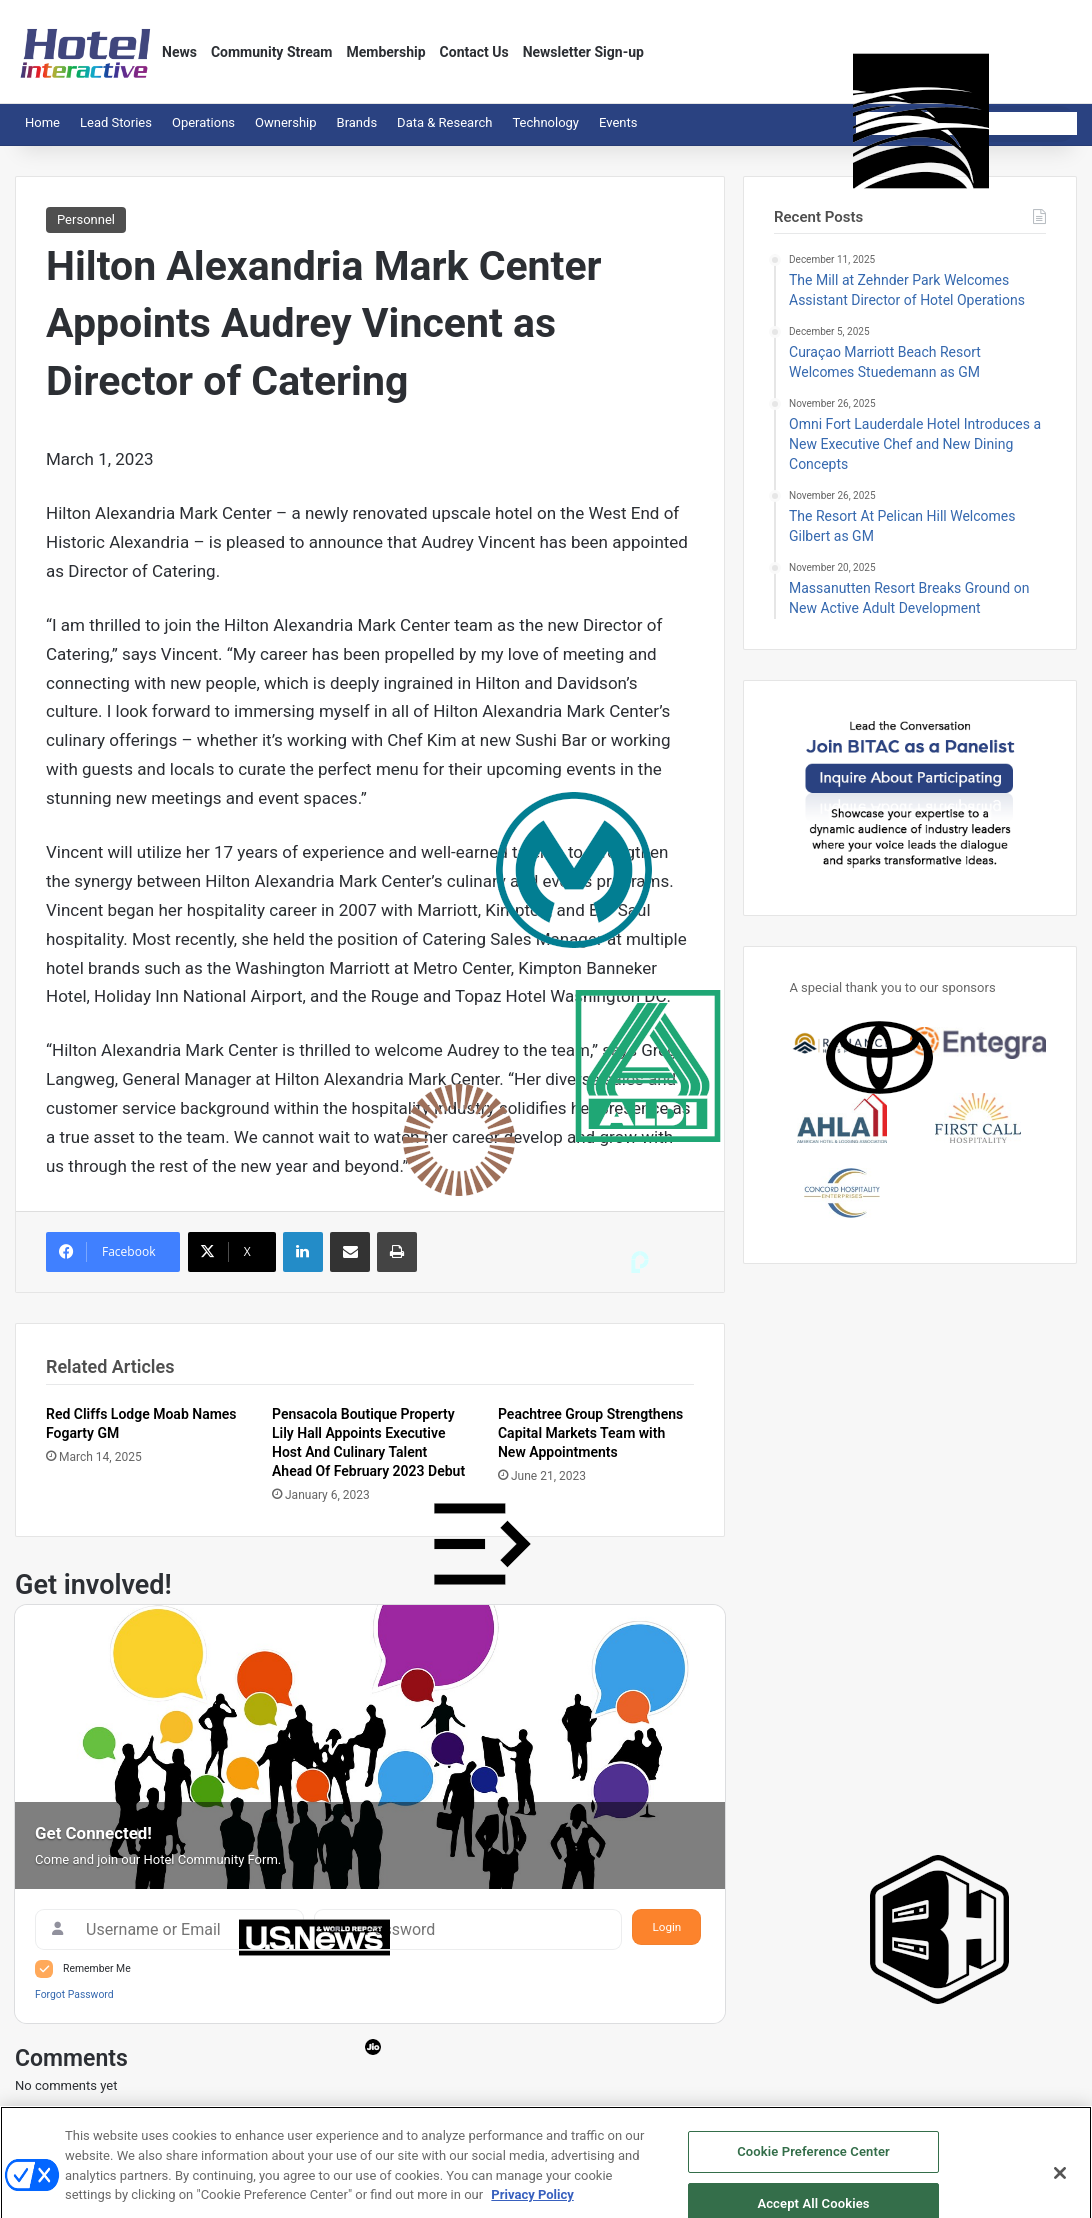 The height and width of the screenshot is (2218, 1092). I want to click on aldi nord company logo, so click(648, 1066).